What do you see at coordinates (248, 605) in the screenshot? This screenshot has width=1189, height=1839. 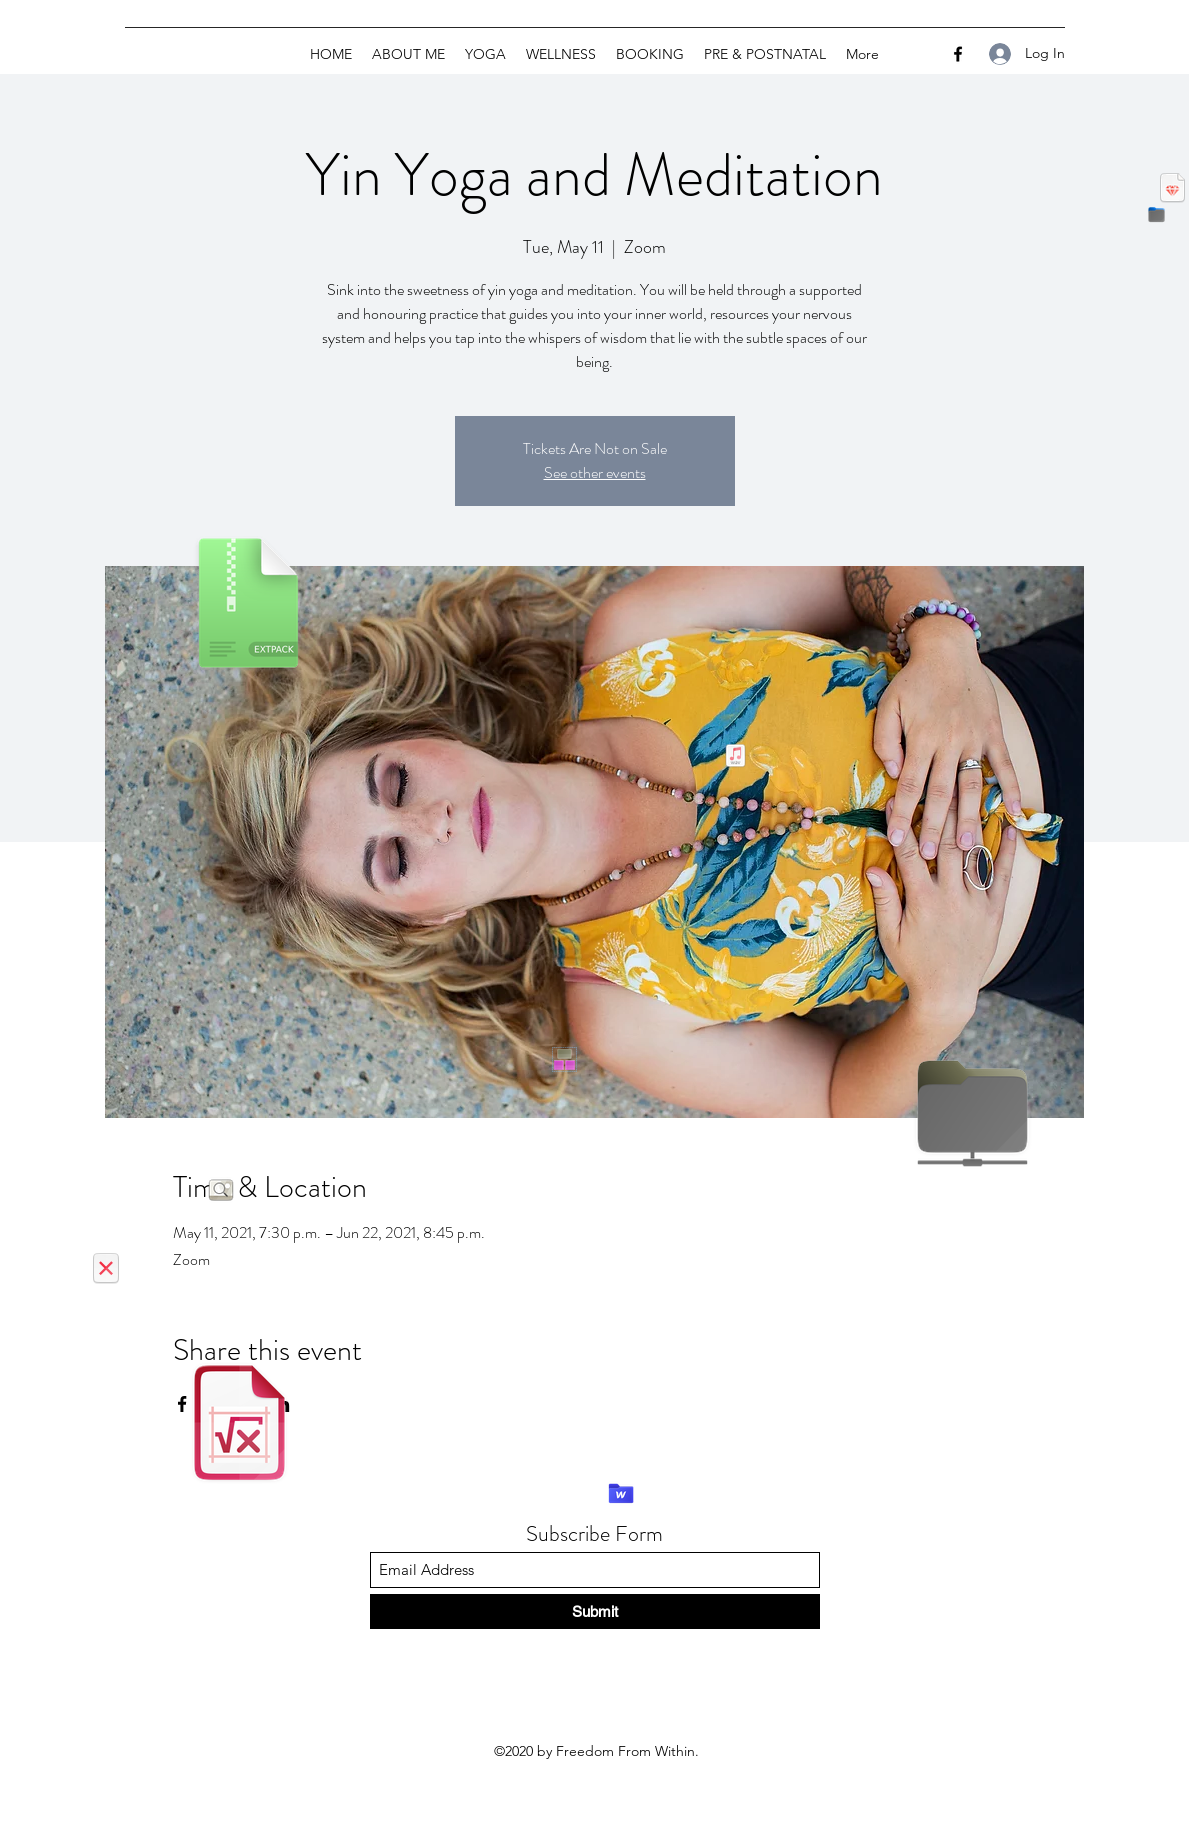 I see `virtualbox extension pack file` at bounding box center [248, 605].